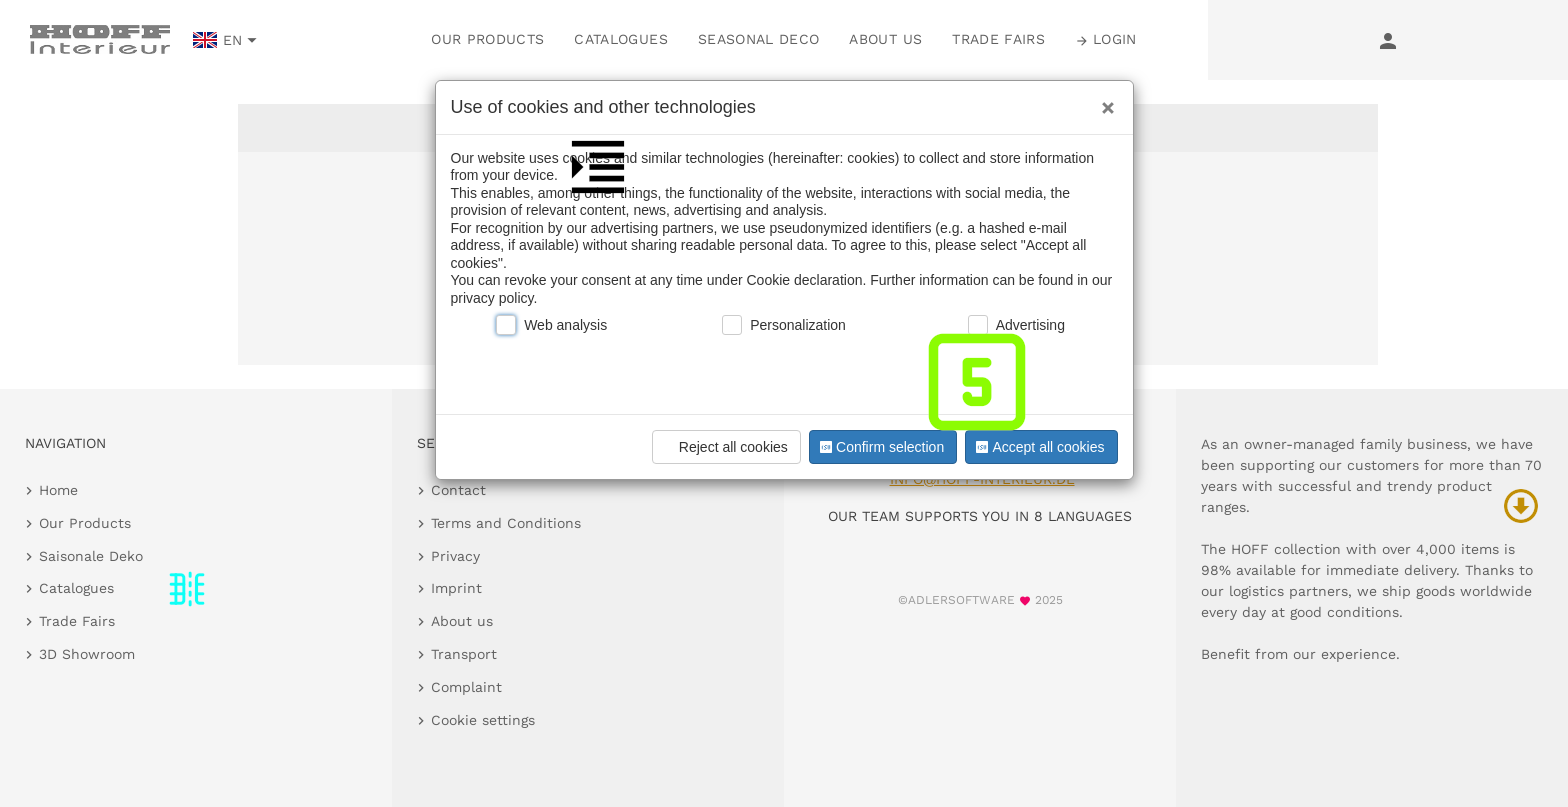 This screenshot has width=1568, height=807. What do you see at coordinates (1521, 506) in the screenshot?
I see `download a file or content` at bounding box center [1521, 506].